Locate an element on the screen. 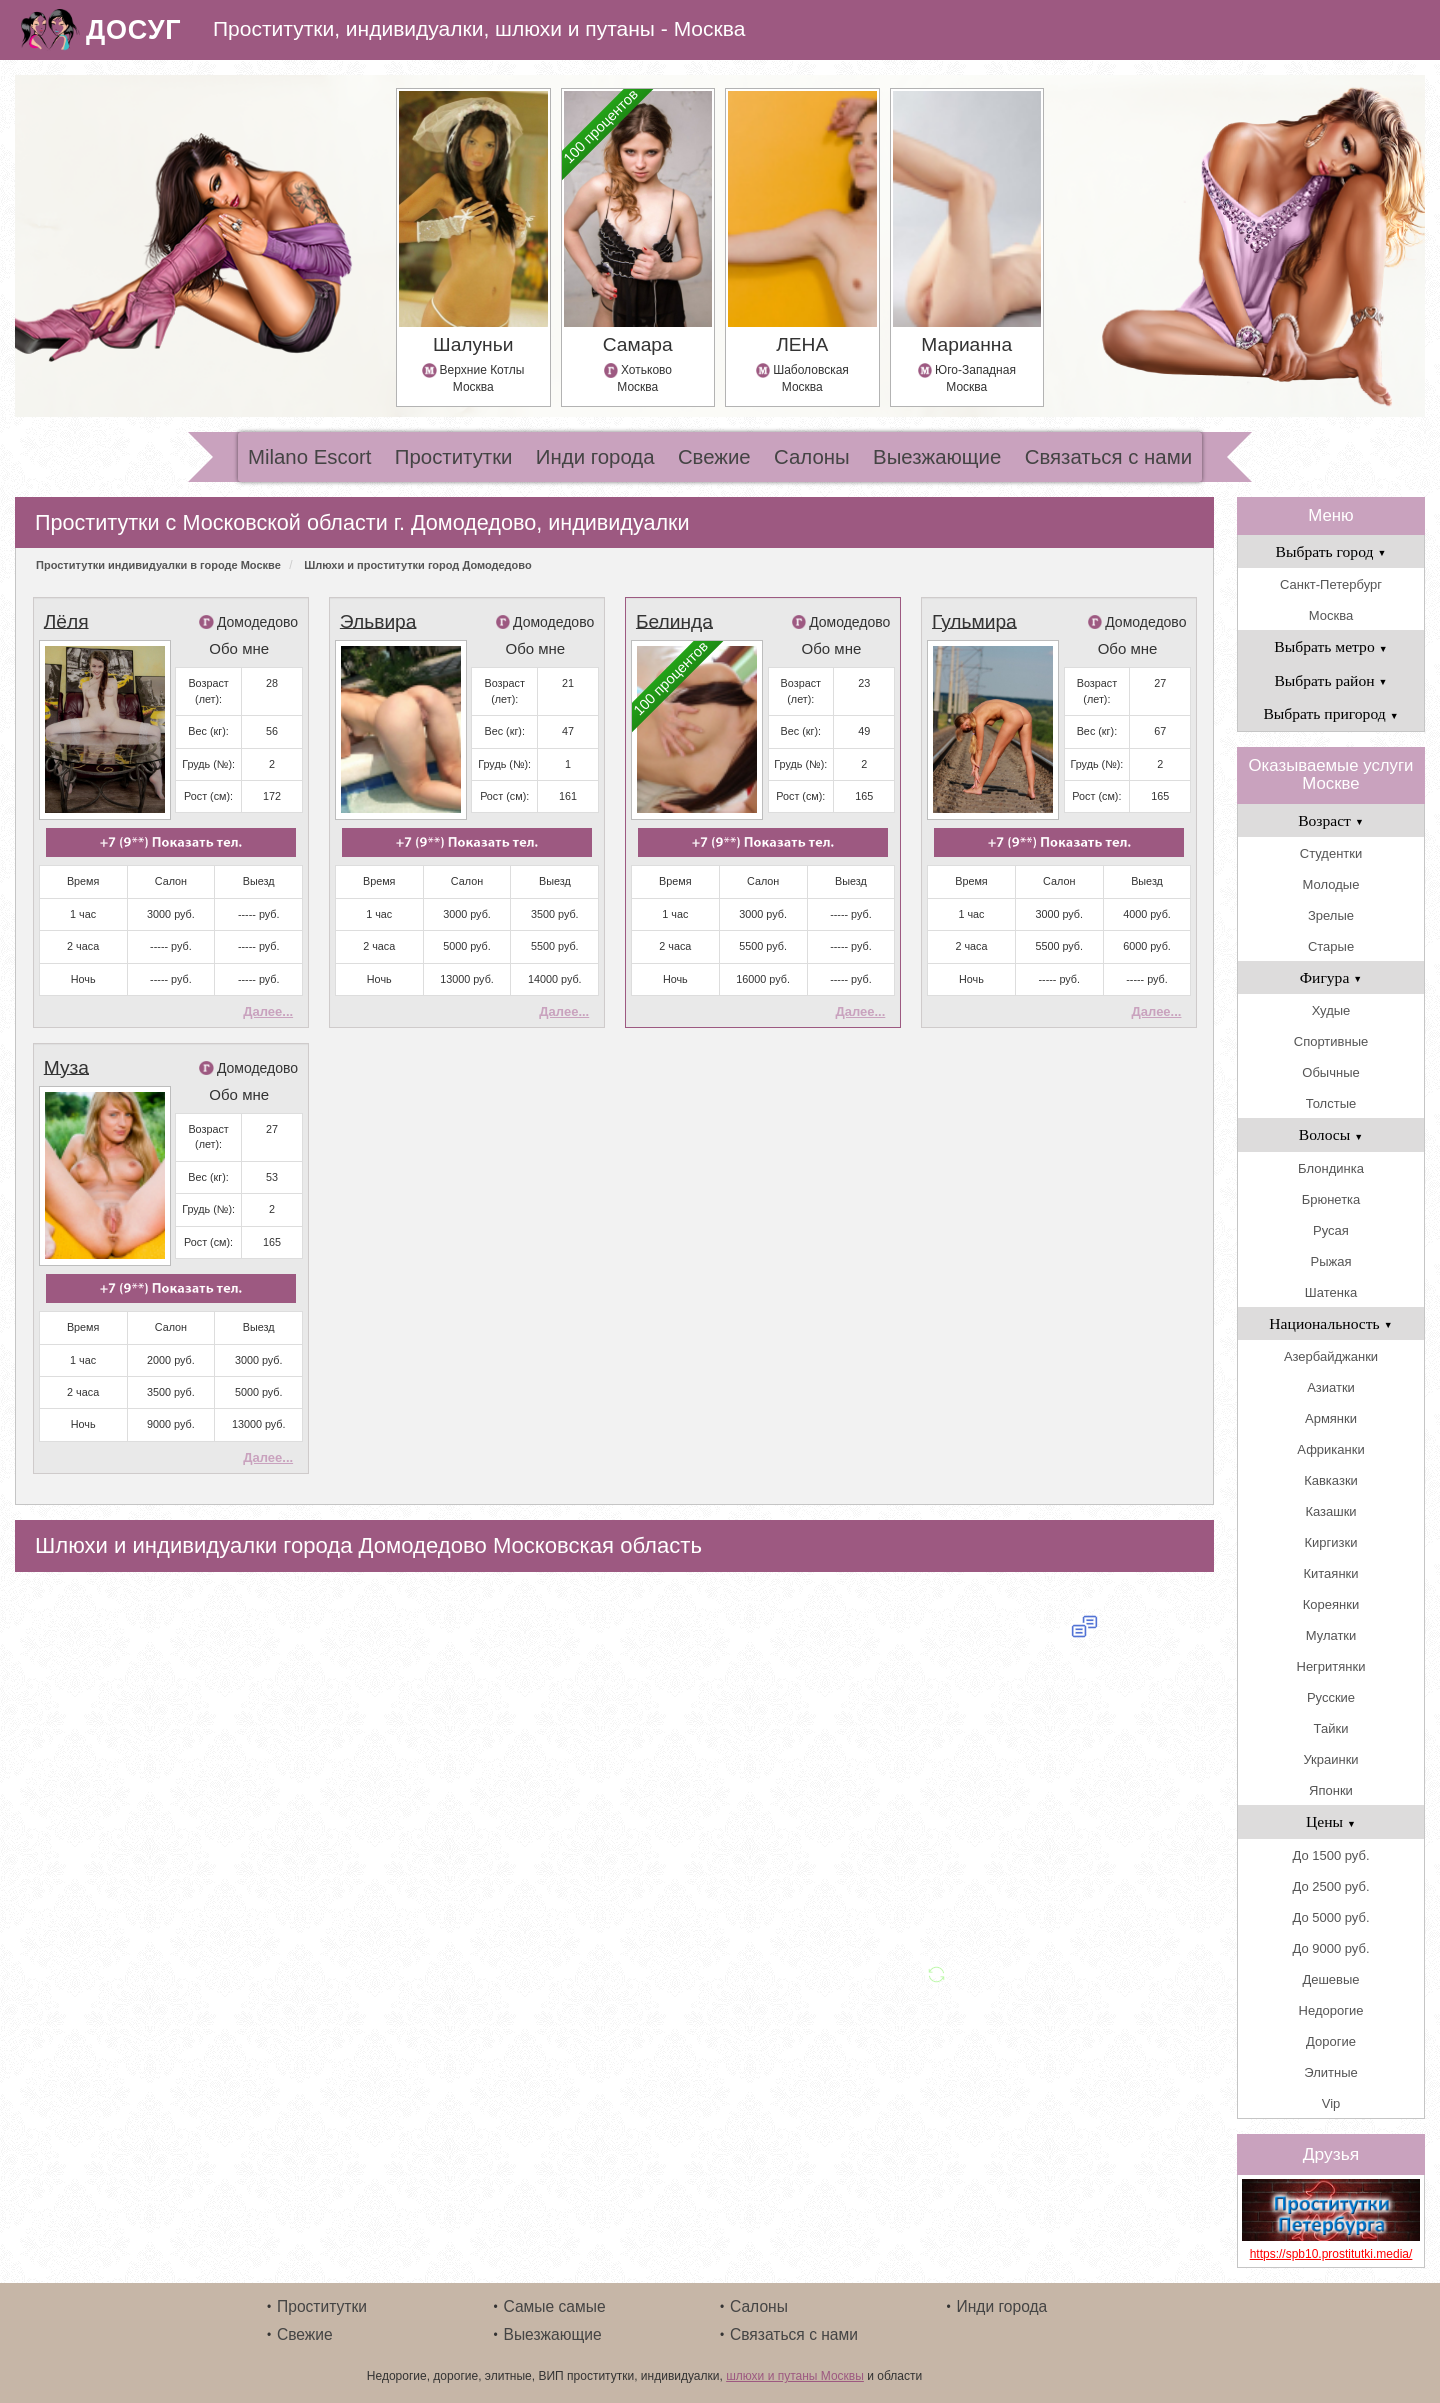 Image resolution: width=1440 pixels, height=2403 pixels. sync or refresh data is located at coordinates (936, 1974).